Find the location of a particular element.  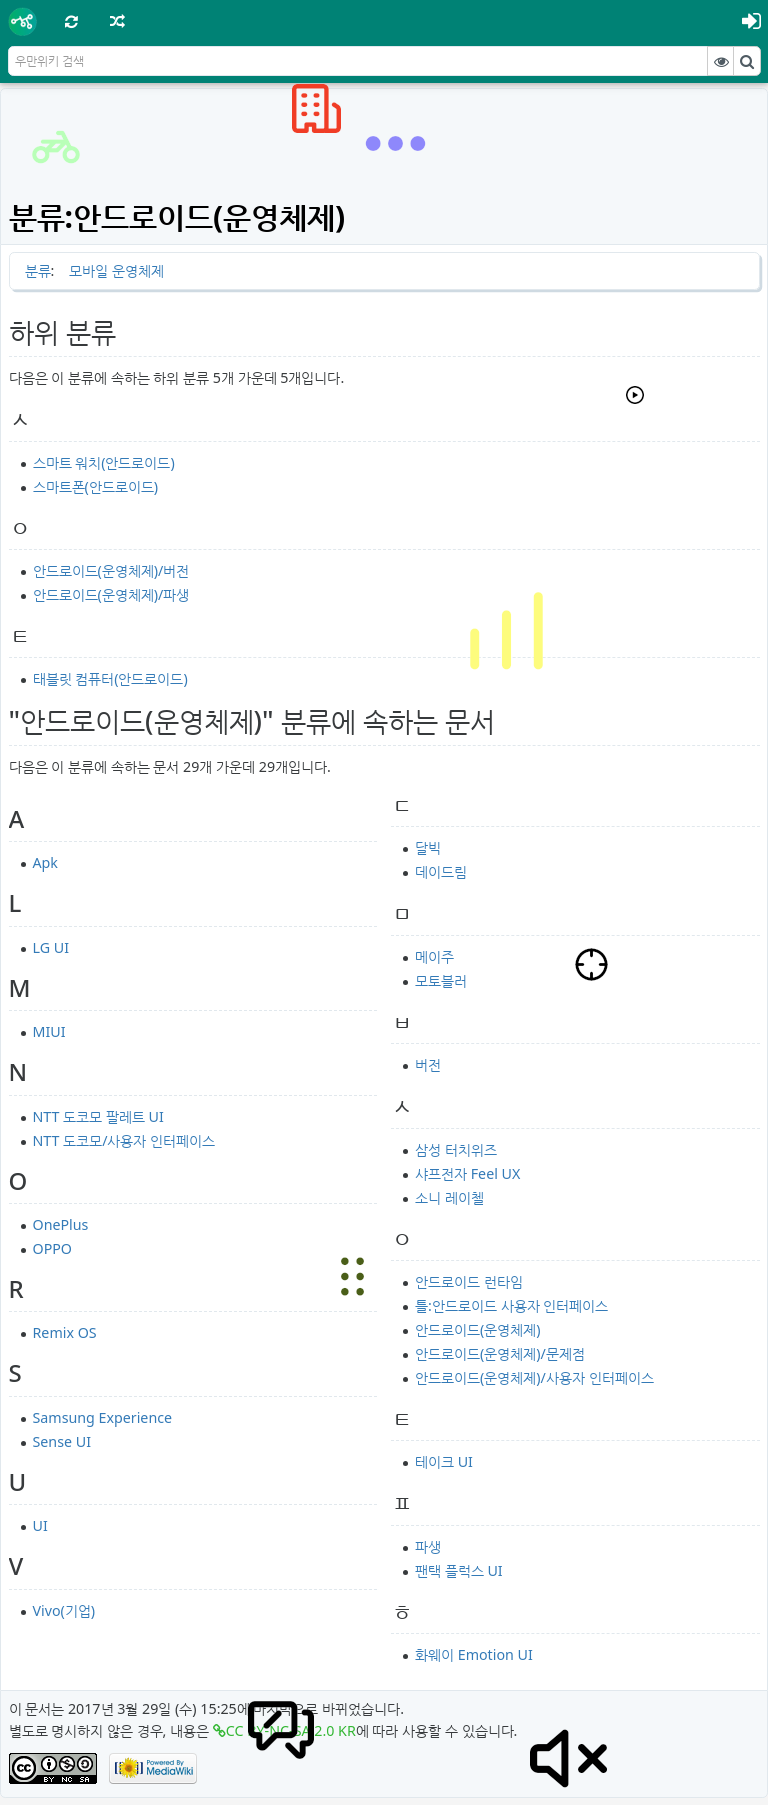

view organization settings is located at coordinates (316, 108).